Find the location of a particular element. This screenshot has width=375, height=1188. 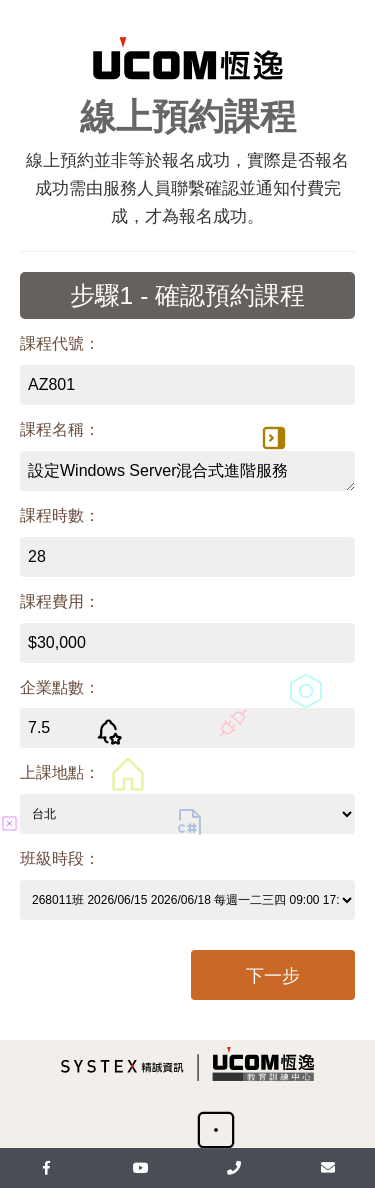

close or dismiss a modal window is located at coordinates (9, 823).